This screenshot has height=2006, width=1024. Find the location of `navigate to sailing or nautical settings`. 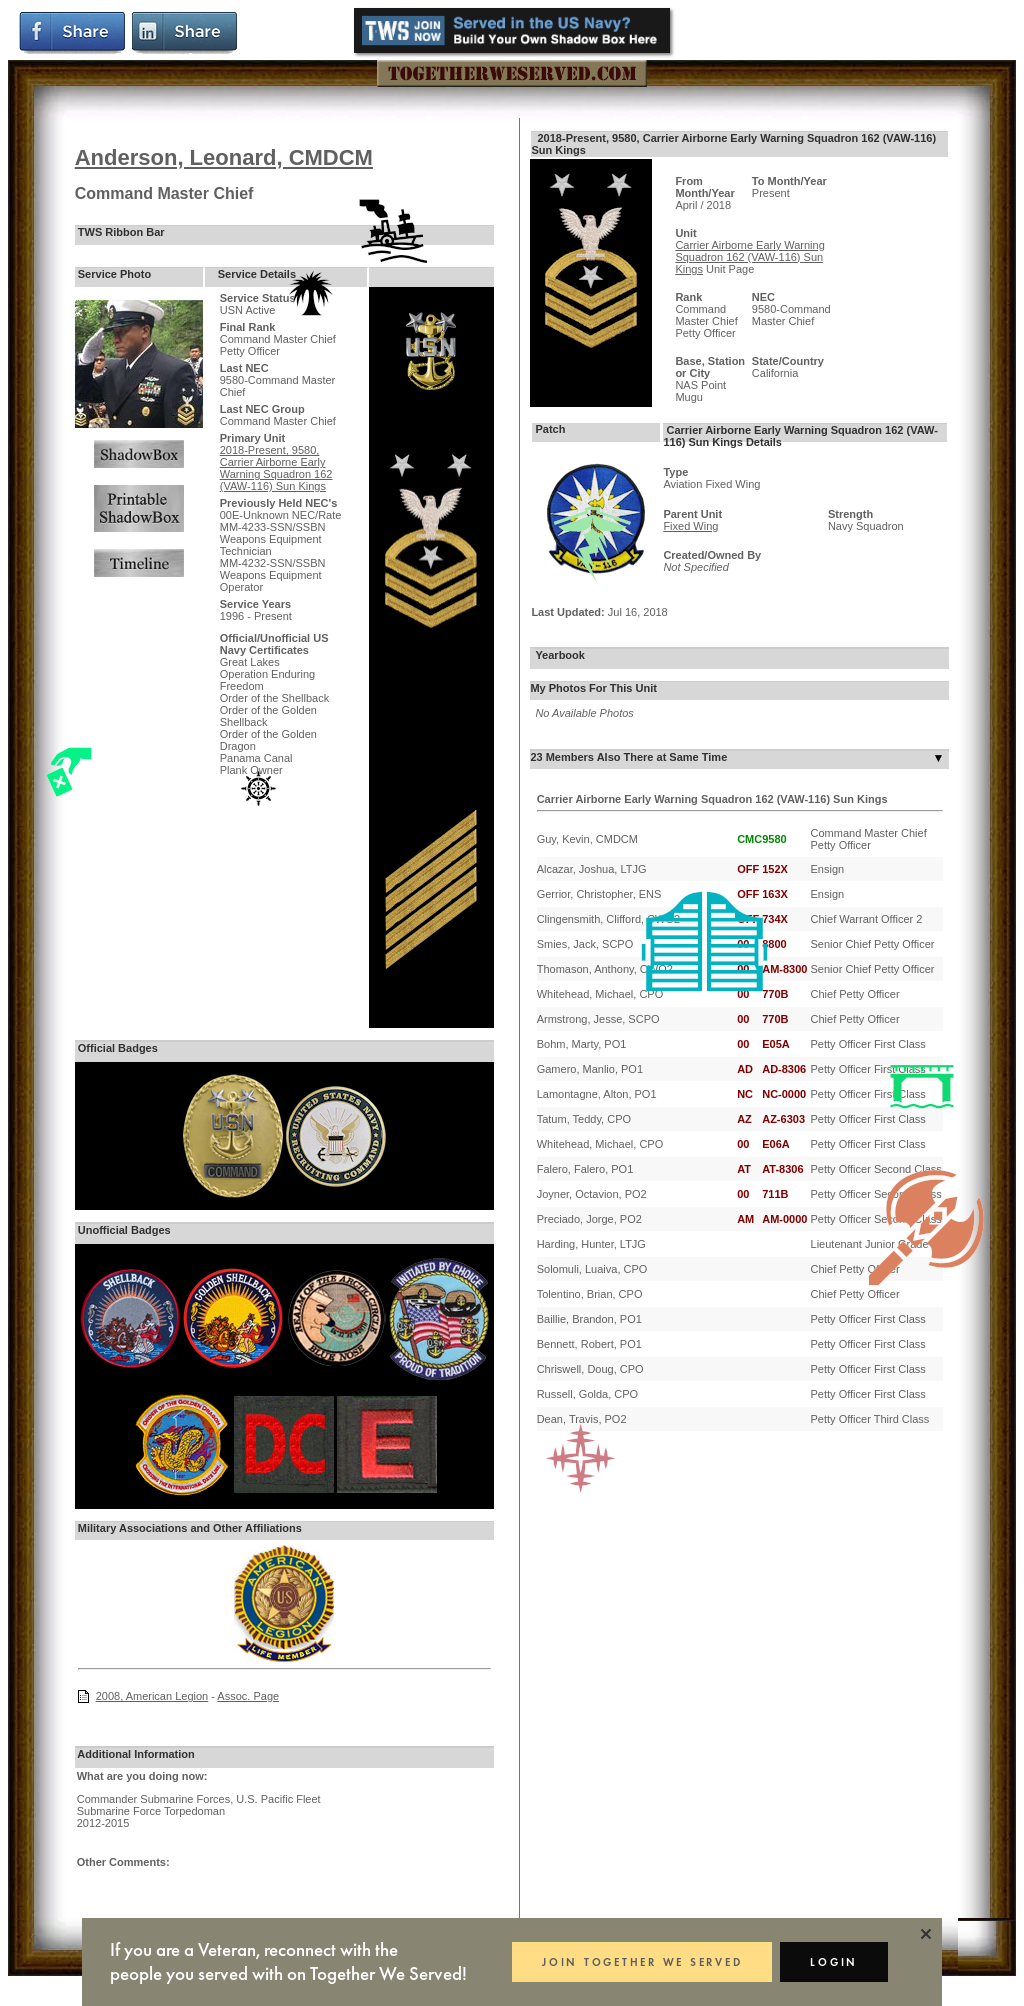

navigate to sailing or nautical settings is located at coordinates (258, 788).